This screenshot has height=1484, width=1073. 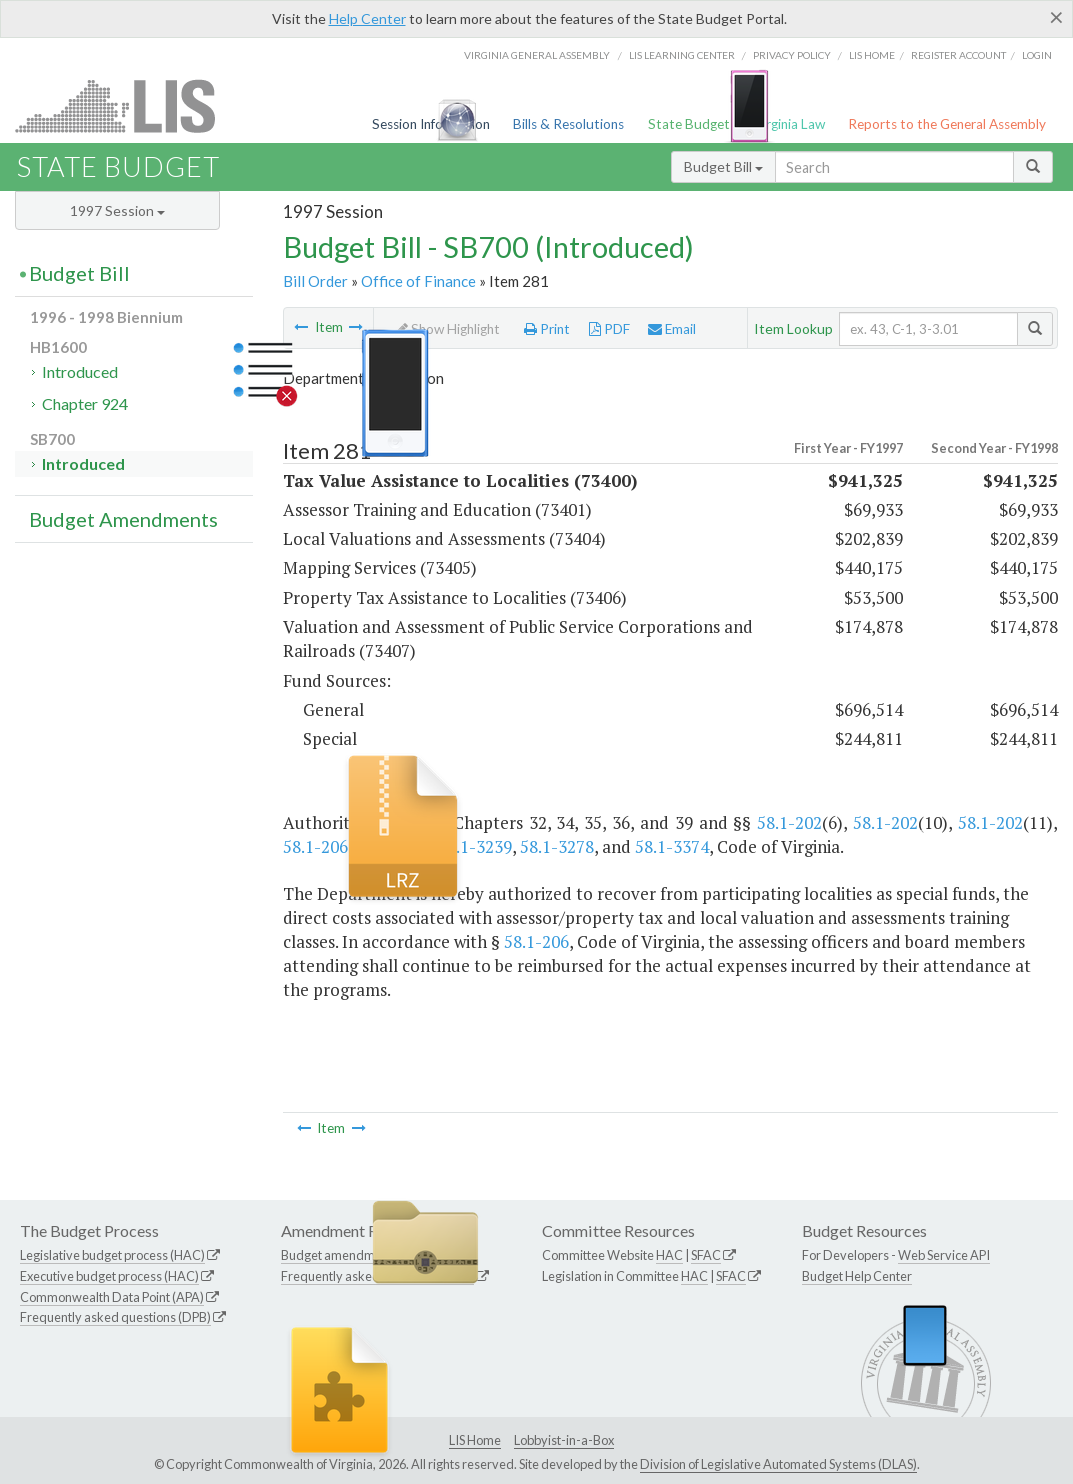 What do you see at coordinates (425, 1245) in the screenshot?
I see `open folder containing pokémon or pokelantis-themed content` at bounding box center [425, 1245].